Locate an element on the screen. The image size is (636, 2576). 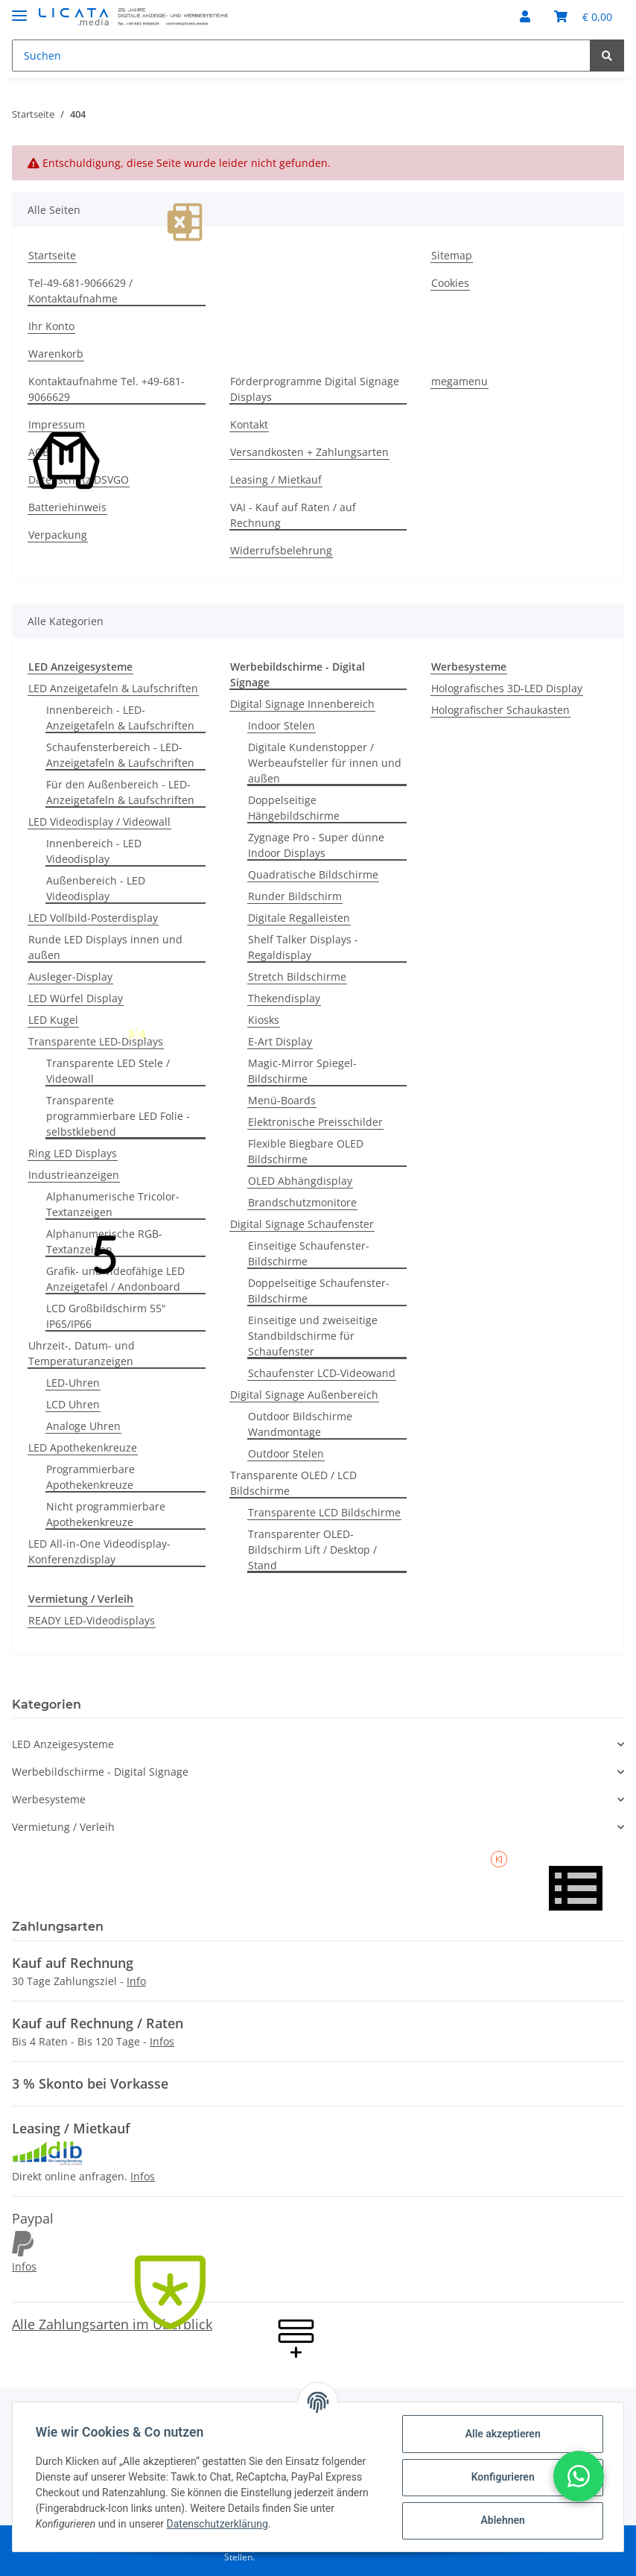
add a new row to the bottom of a table is located at coordinates (296, 2335).